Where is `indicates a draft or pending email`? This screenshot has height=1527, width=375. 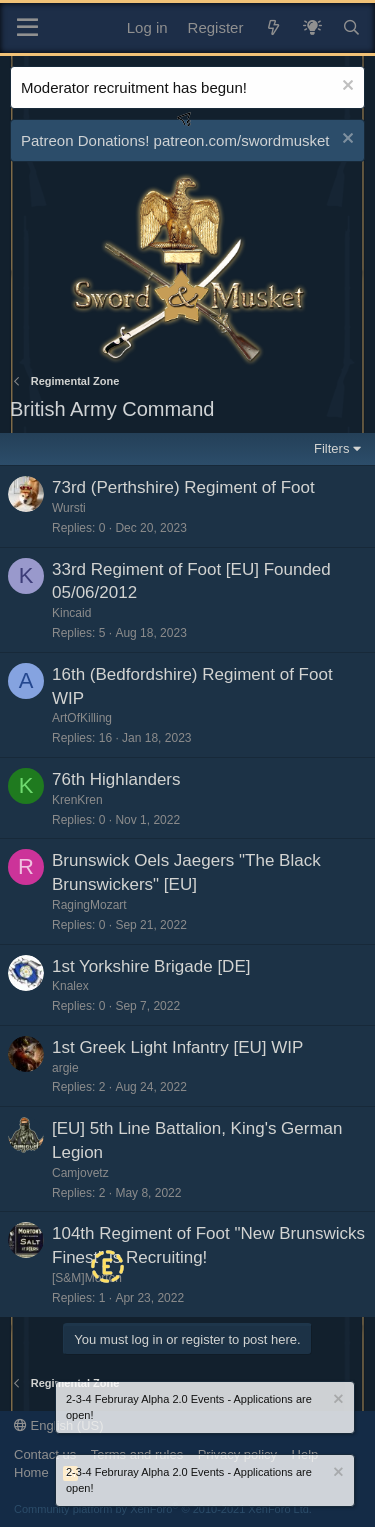
indicates a draft or pending email is located at coordinates (107, 1266).